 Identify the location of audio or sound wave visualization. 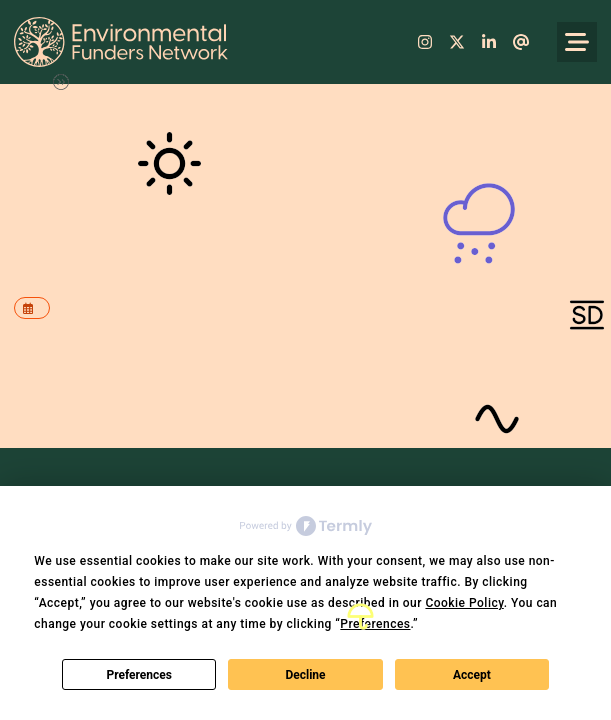
(497, 419).